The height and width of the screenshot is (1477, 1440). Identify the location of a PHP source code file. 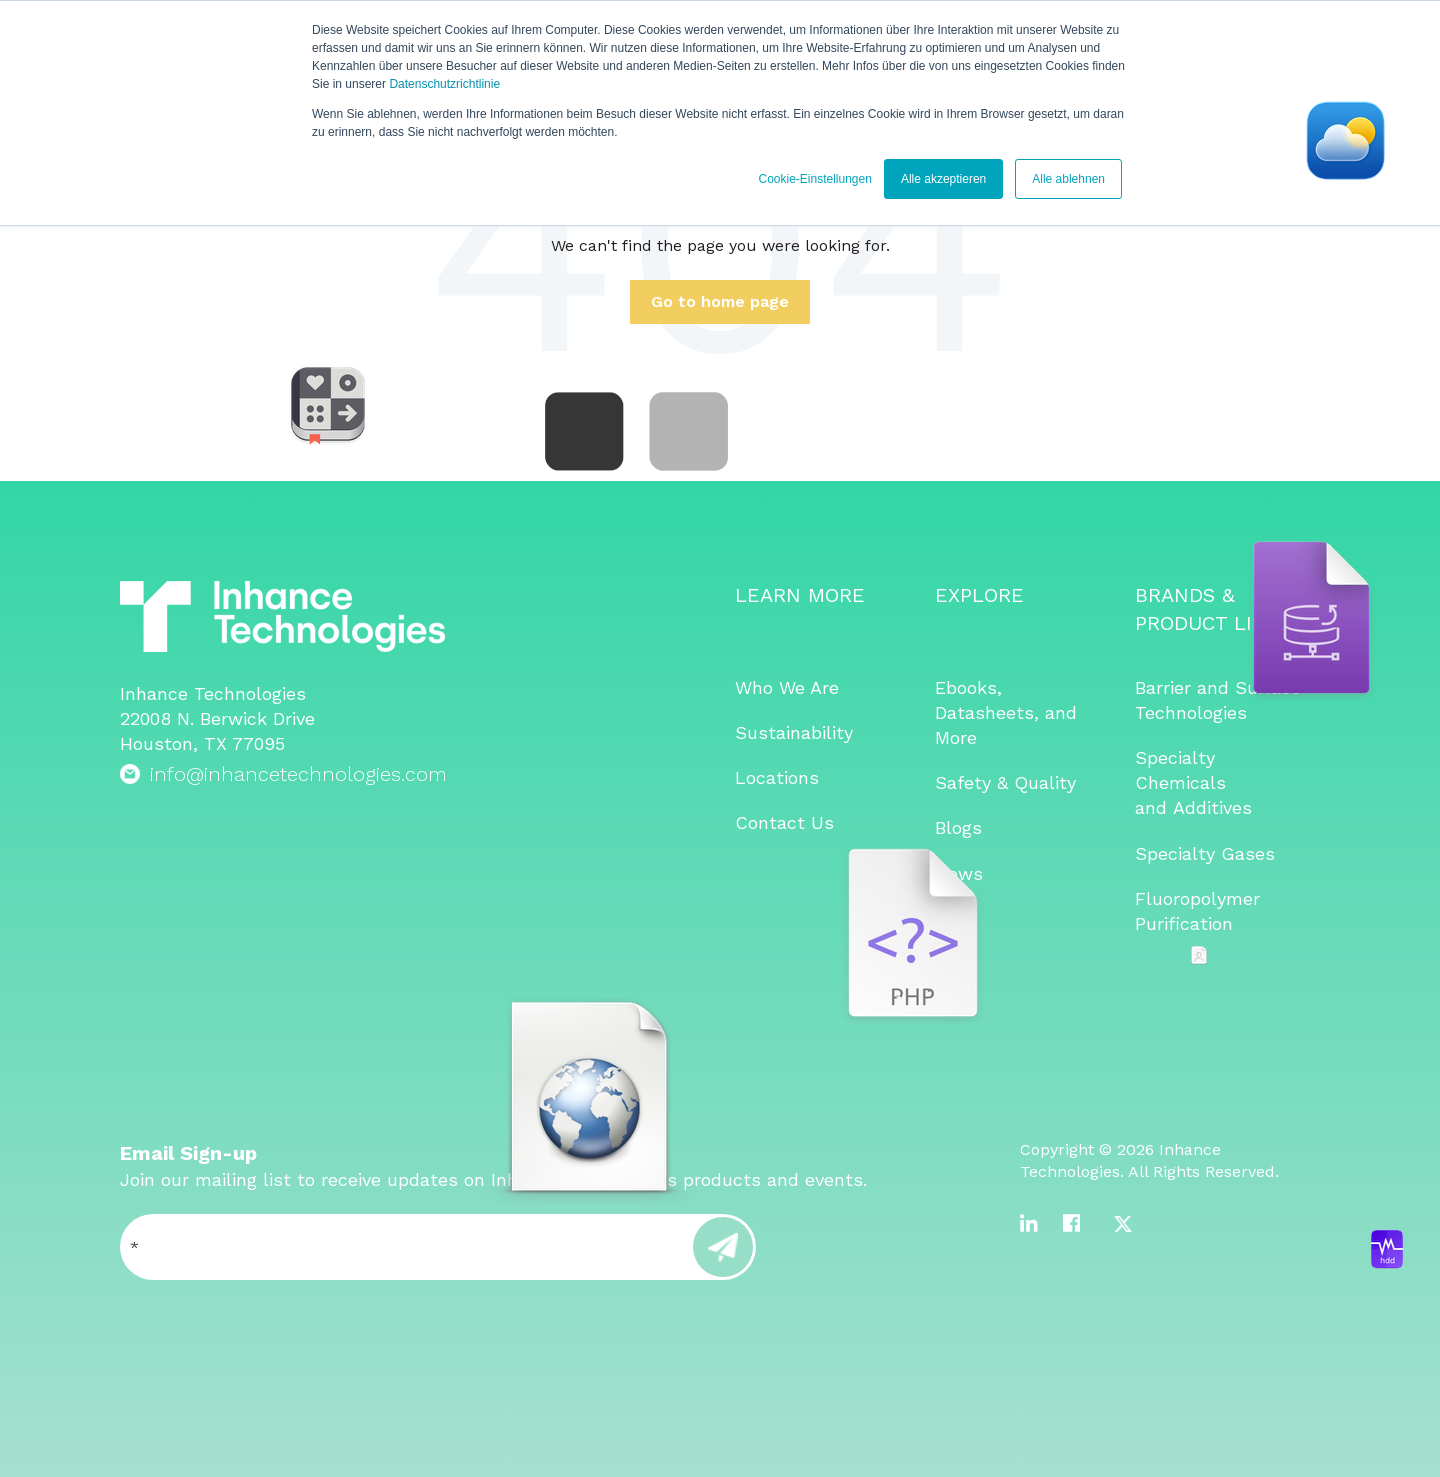
(913, 936).